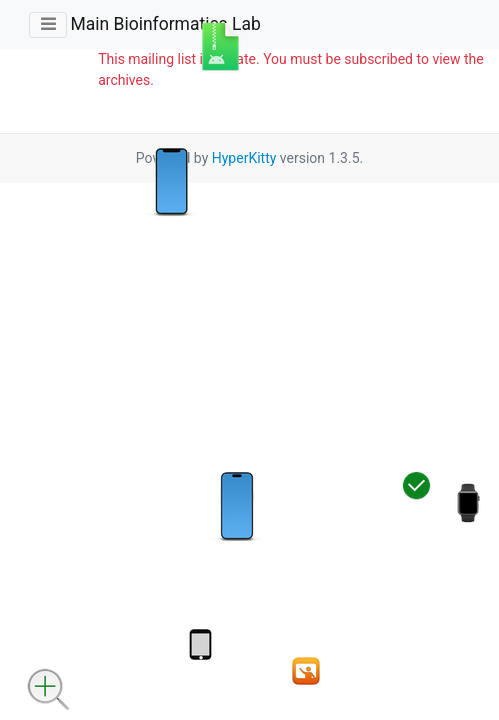 This screenshot has height=720, width=499. What do you see at coordinates (48, 689) in the screenshot?
I see `zoom in to view content closer` at bounding box center [48, 689].